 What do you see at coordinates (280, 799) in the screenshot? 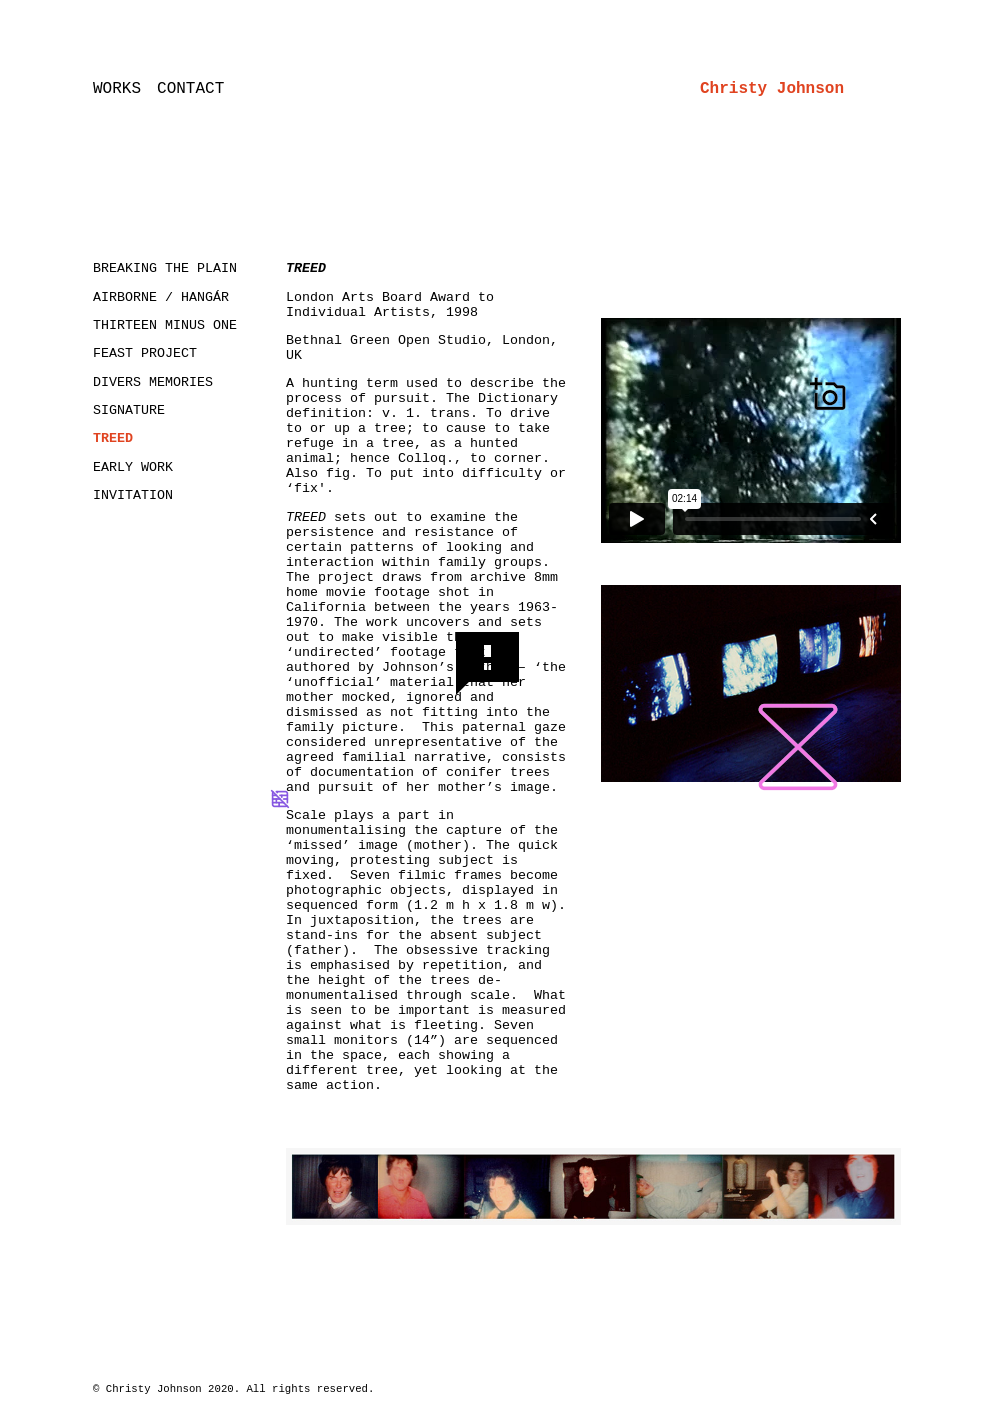
I see `disable wall or barrier feature` at bounding box center [280, 799].